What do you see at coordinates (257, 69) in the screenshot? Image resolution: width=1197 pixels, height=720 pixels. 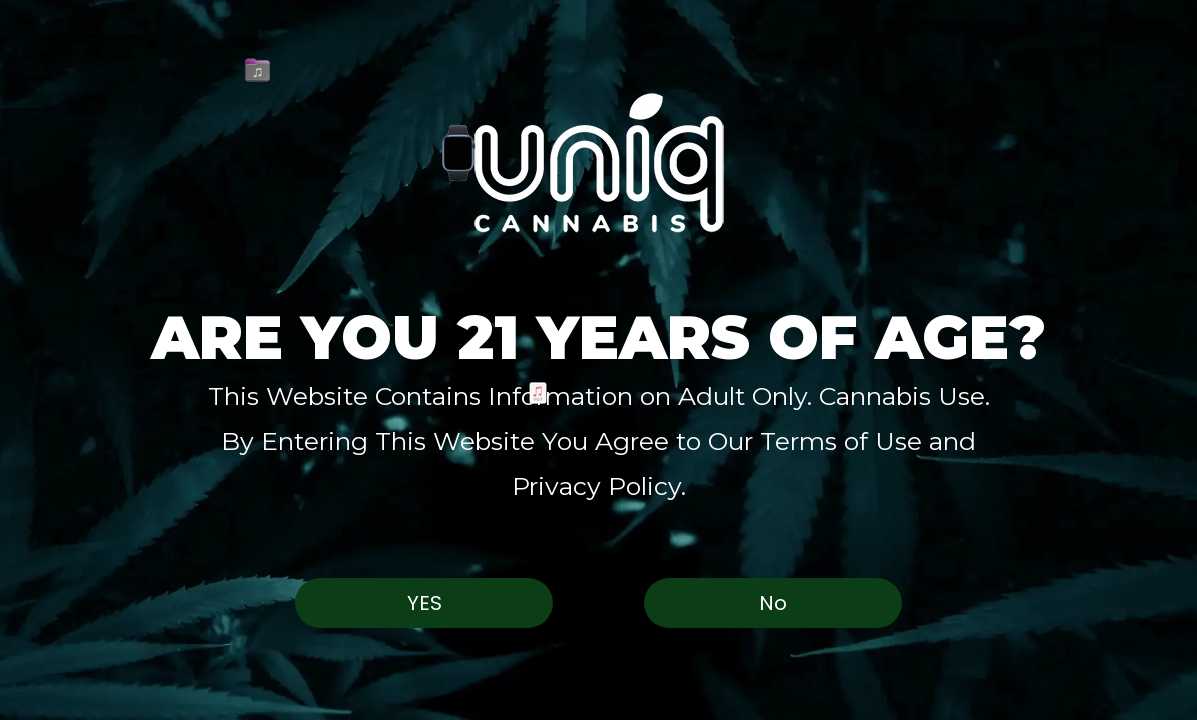 I see `open your music folder` at bounding box center [257, 69].